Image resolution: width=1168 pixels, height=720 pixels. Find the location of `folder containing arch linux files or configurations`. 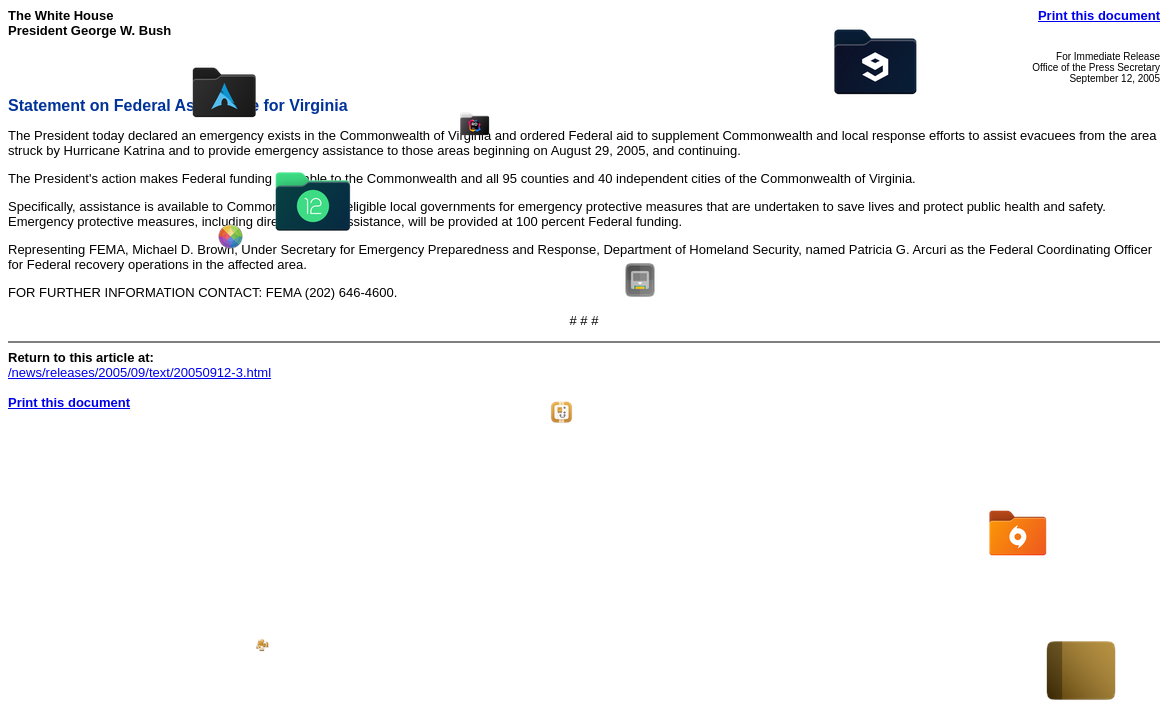

folder containing arch linux files or configurations is located at coordinates (224, 94).